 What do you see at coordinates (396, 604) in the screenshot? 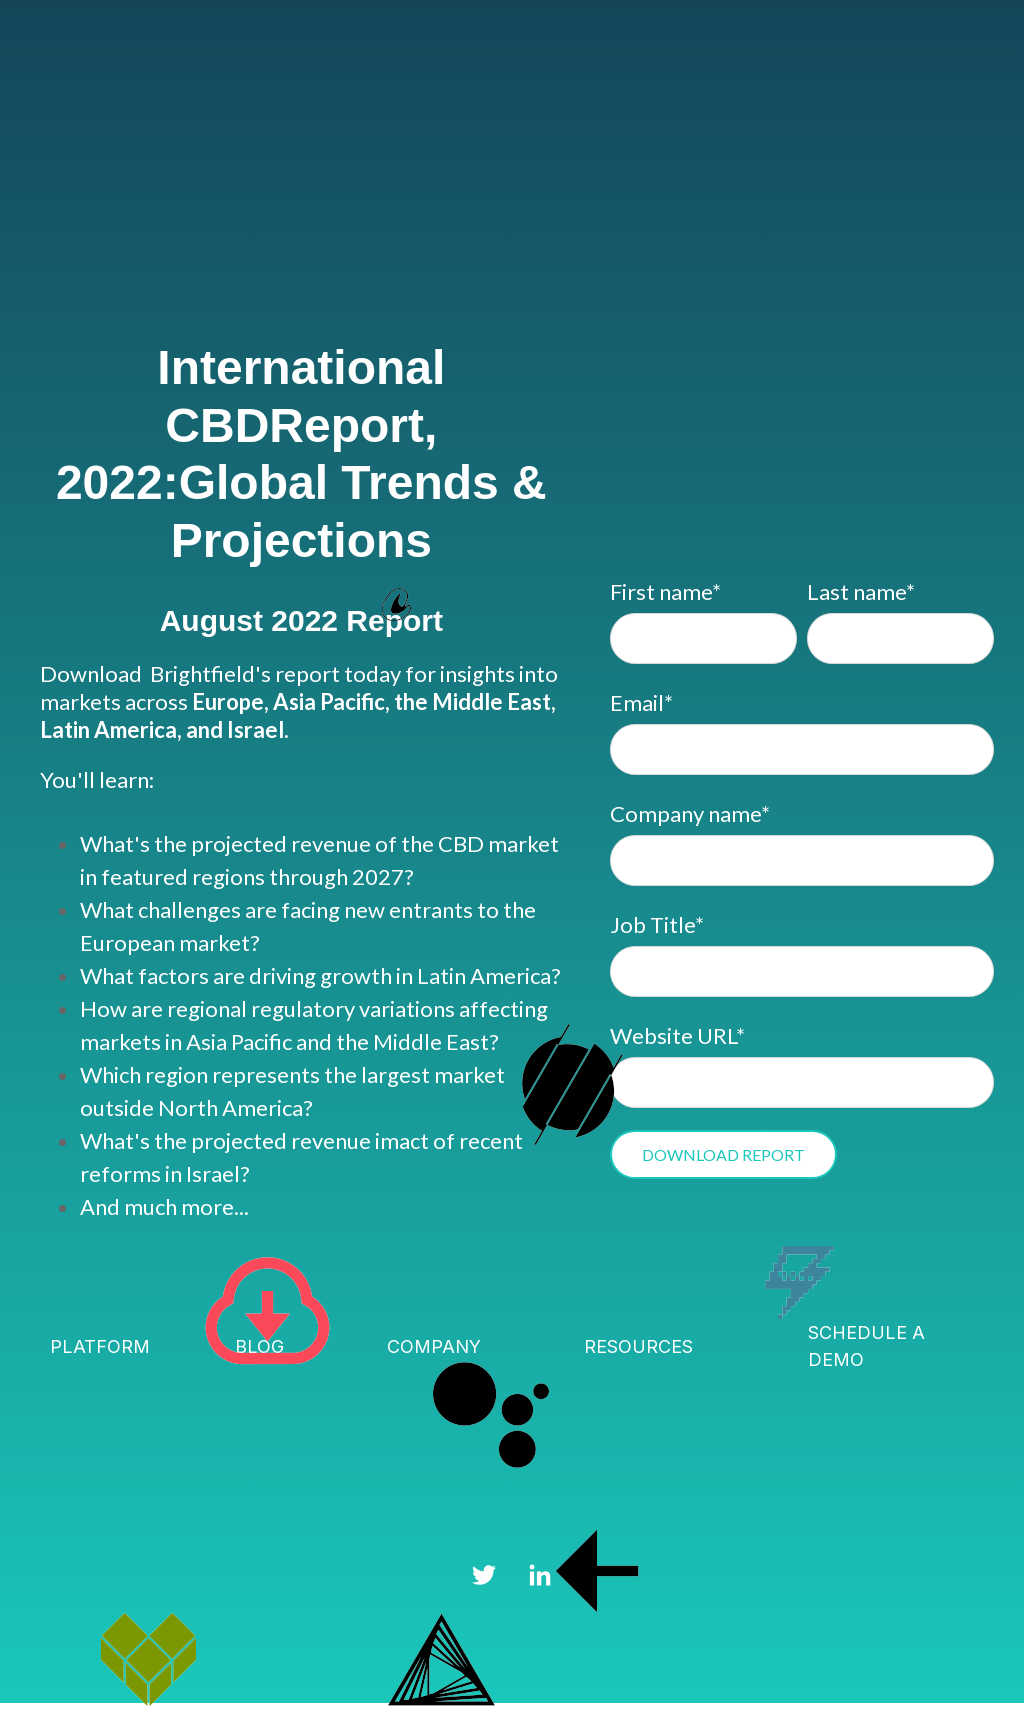
I see `crewai logo` at bounding box center [396, 604].